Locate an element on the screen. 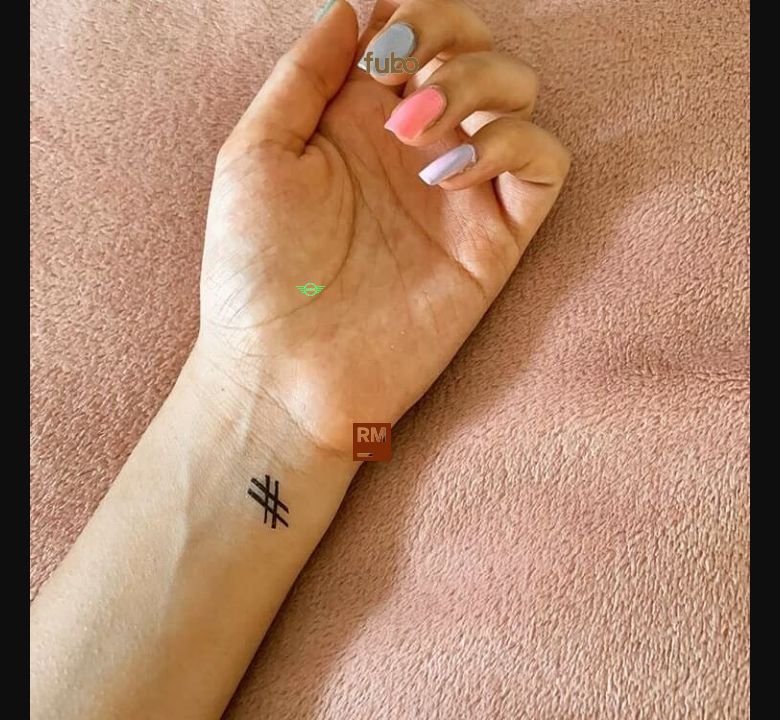  mini cooper brand logo is located at coordinates (310, 289).